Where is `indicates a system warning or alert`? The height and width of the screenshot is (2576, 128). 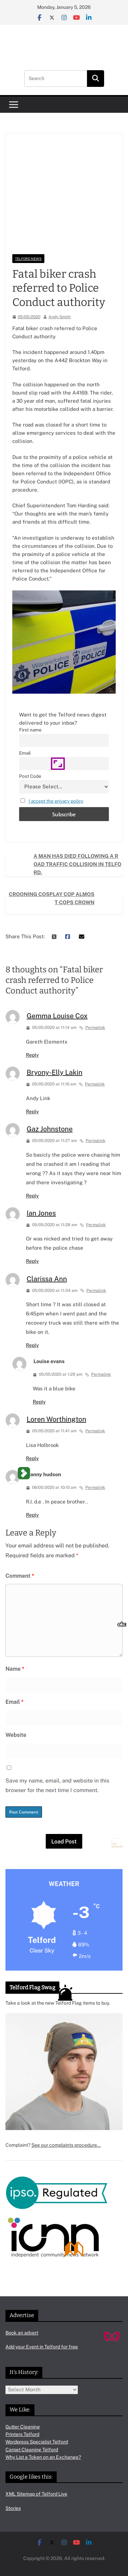 indicates a system warning or alert is located at coordinates (65, 1993).